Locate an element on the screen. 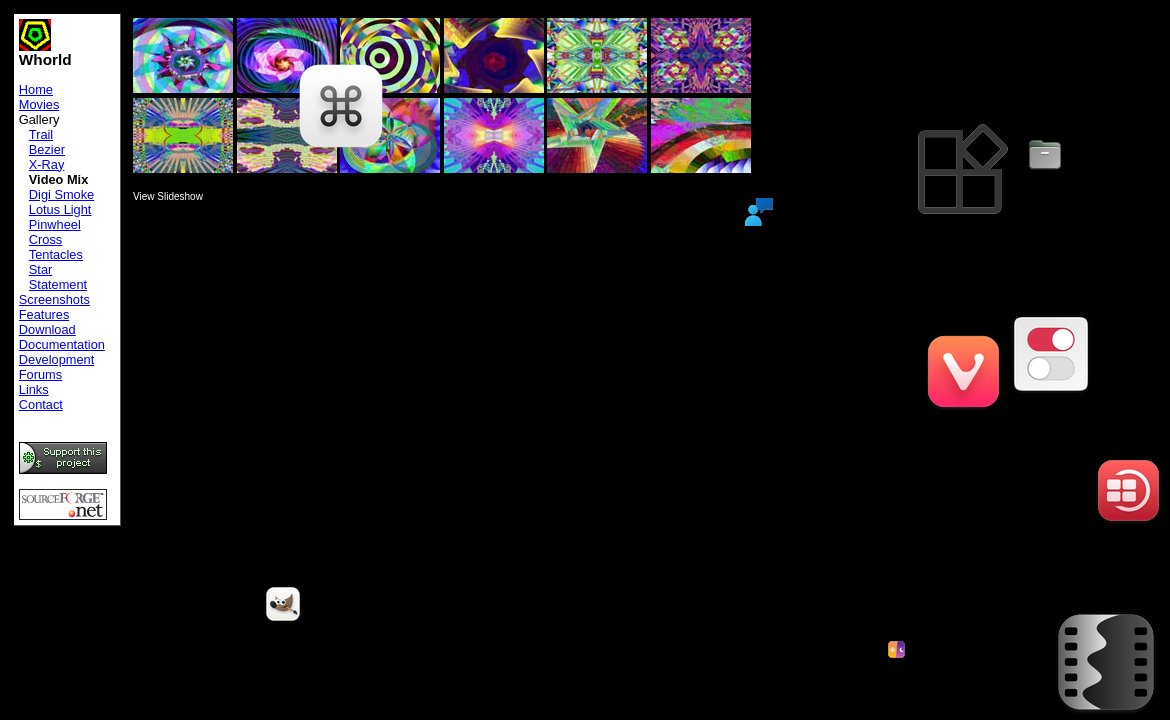  open unity tweak tool settings is located at coordinates (1051, 354).